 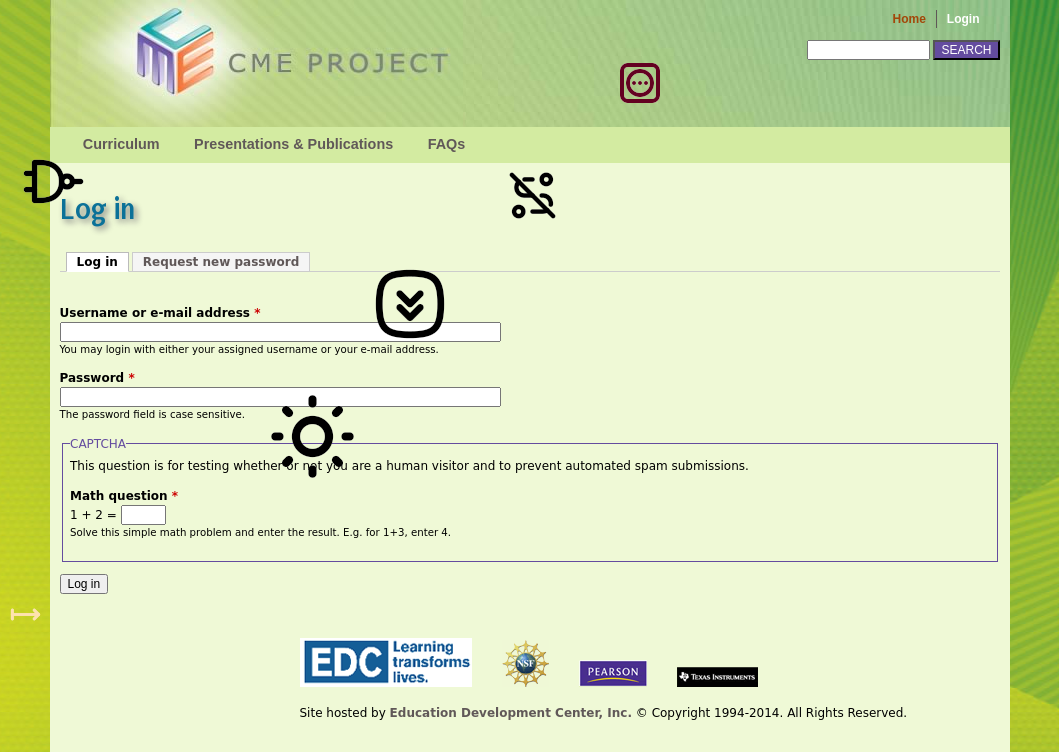 I want to click on switch to light mode, so click(x=312, y=436).